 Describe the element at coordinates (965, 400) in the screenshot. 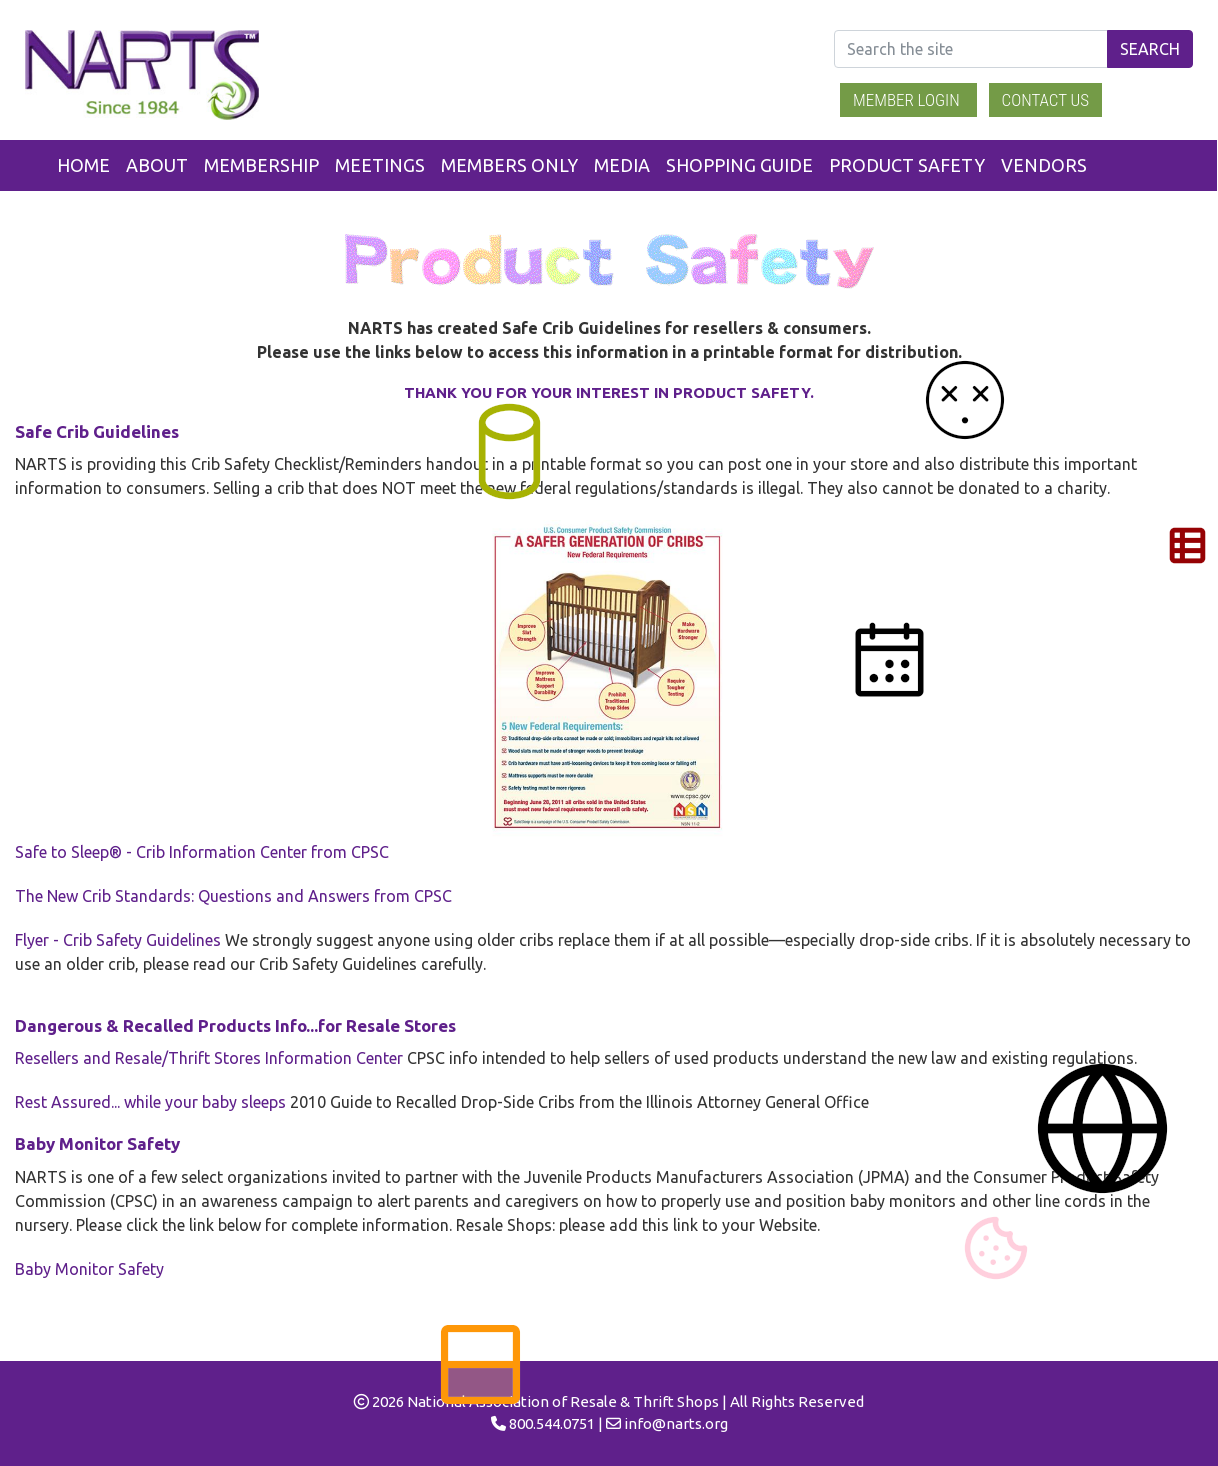

I see `indicates an error or failed action` at that location.